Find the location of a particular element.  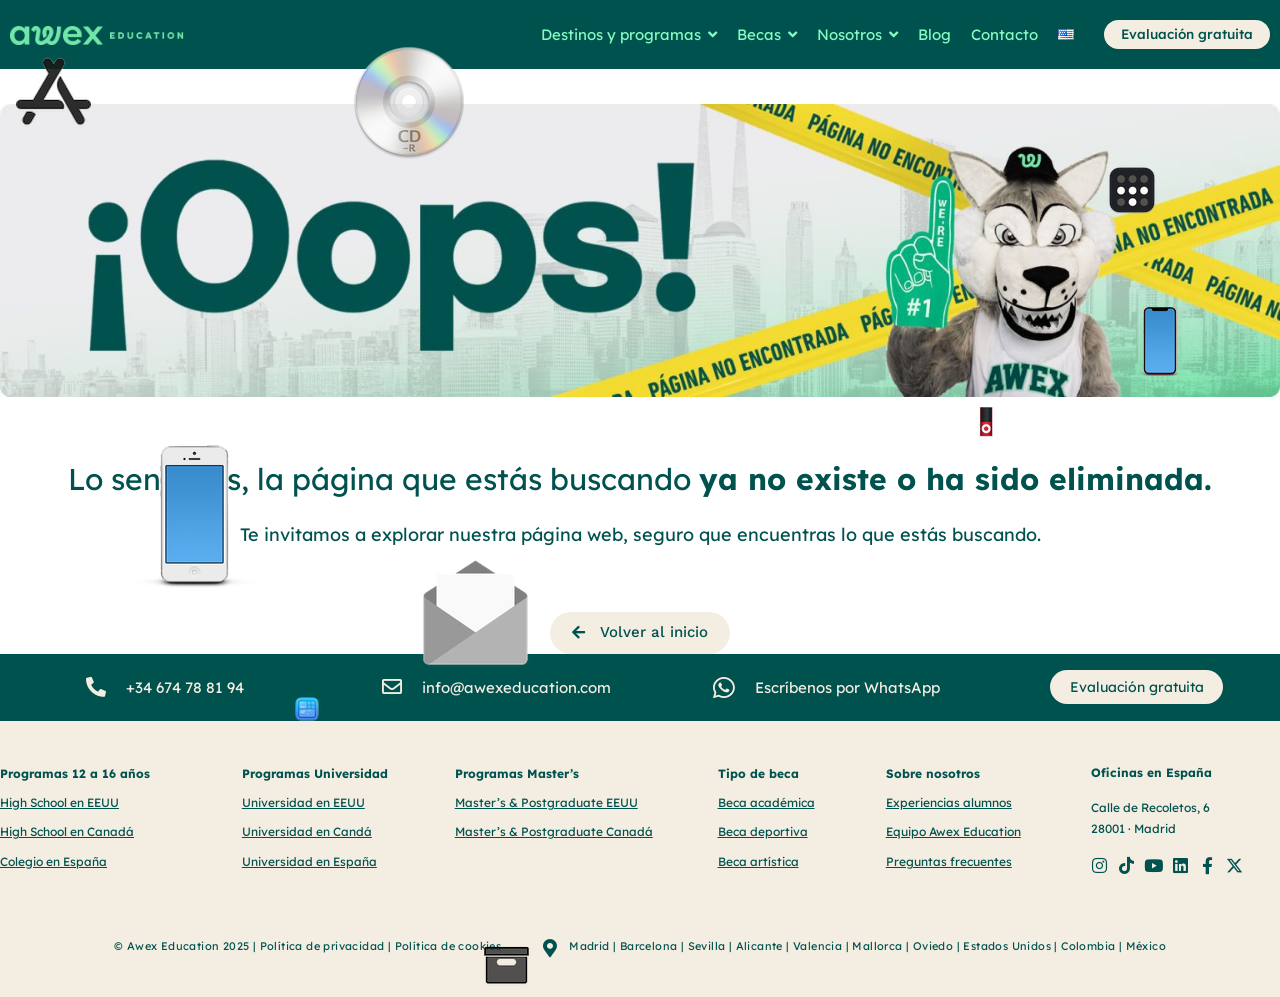

burn files to a recordable CD is located at coordinates (409, 104).